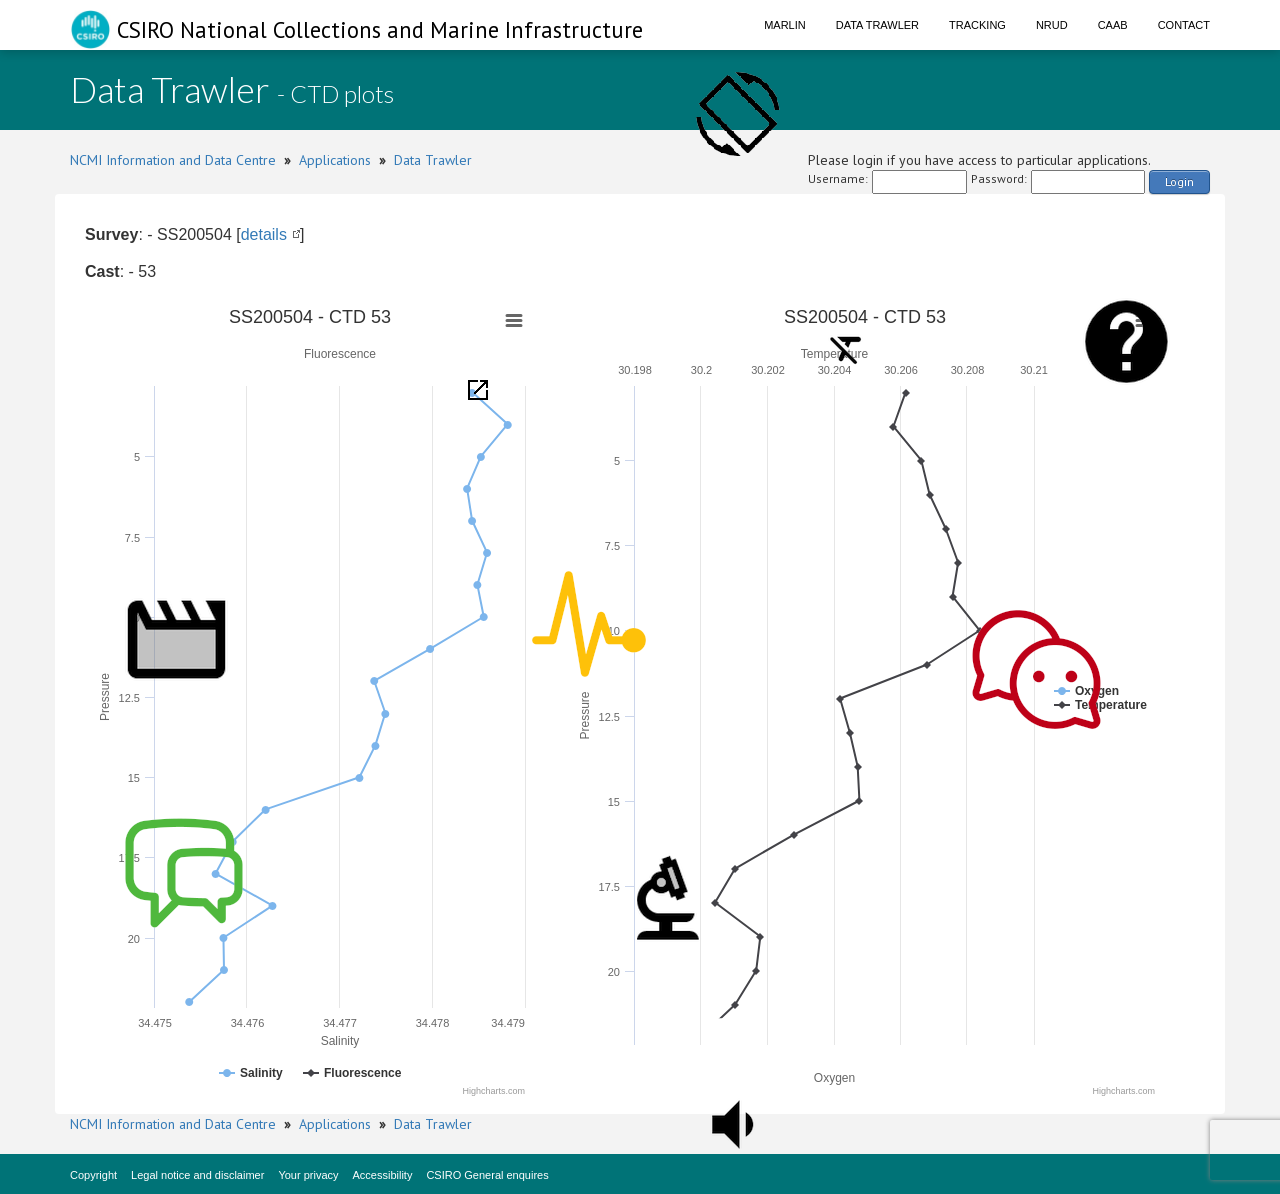 The height and width of the screenshot is (1194, 1280). I want to click on open messaging or chat, so click(184, 873).